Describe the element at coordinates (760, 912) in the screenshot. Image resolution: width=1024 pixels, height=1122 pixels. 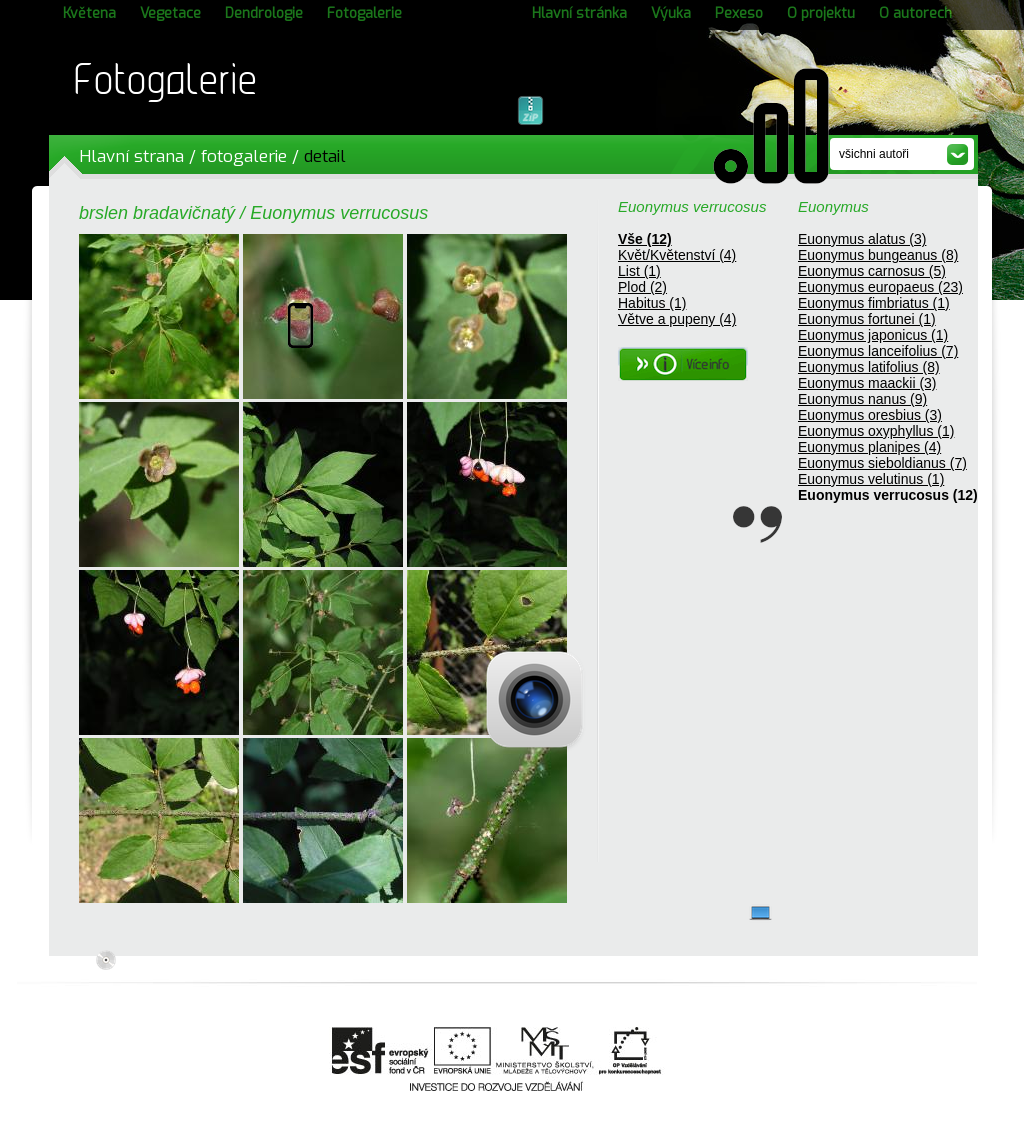
I see `select macbook pro as your device type` at that location.